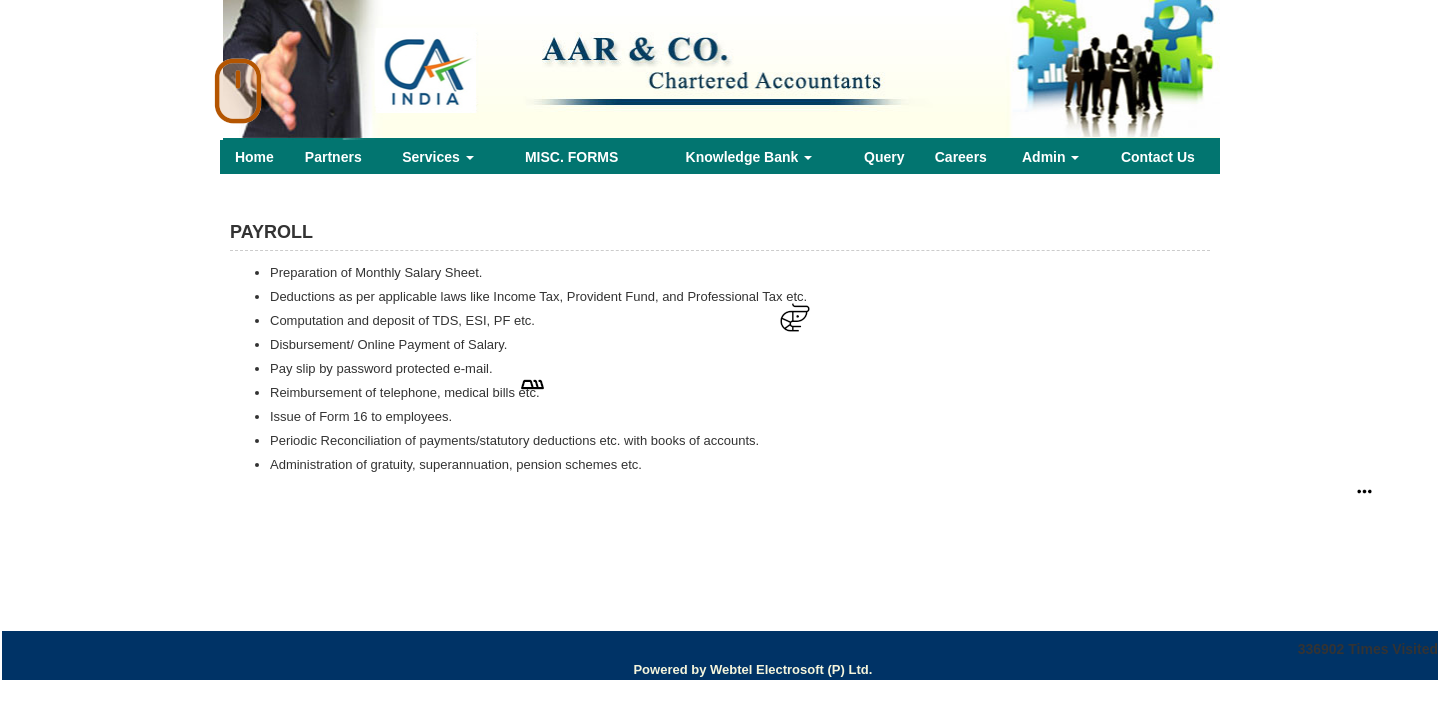 The height and width of the screenshot is (720, 1440). I want to click on adjust mouse or cursor settings, so click(238, 91).